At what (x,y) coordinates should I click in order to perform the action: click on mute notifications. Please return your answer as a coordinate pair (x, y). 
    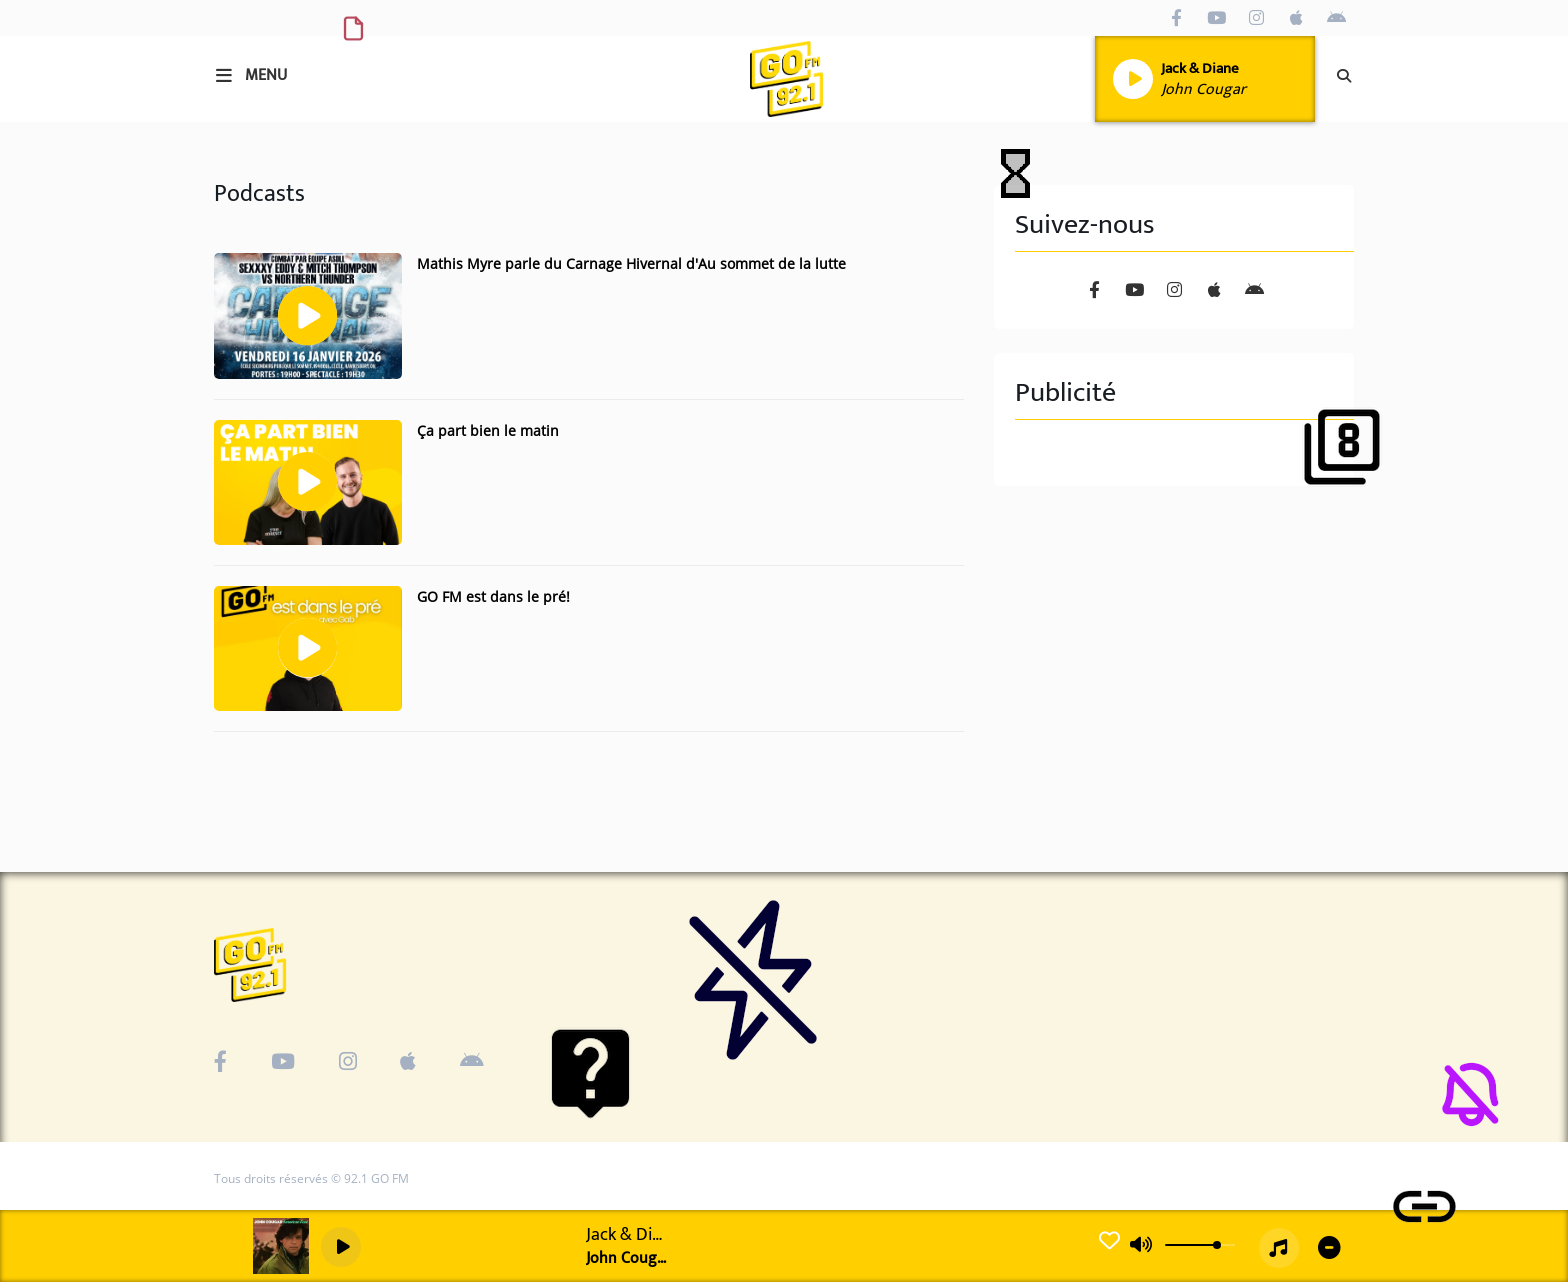
    Looking at the image, I should click on (1471, 1094).